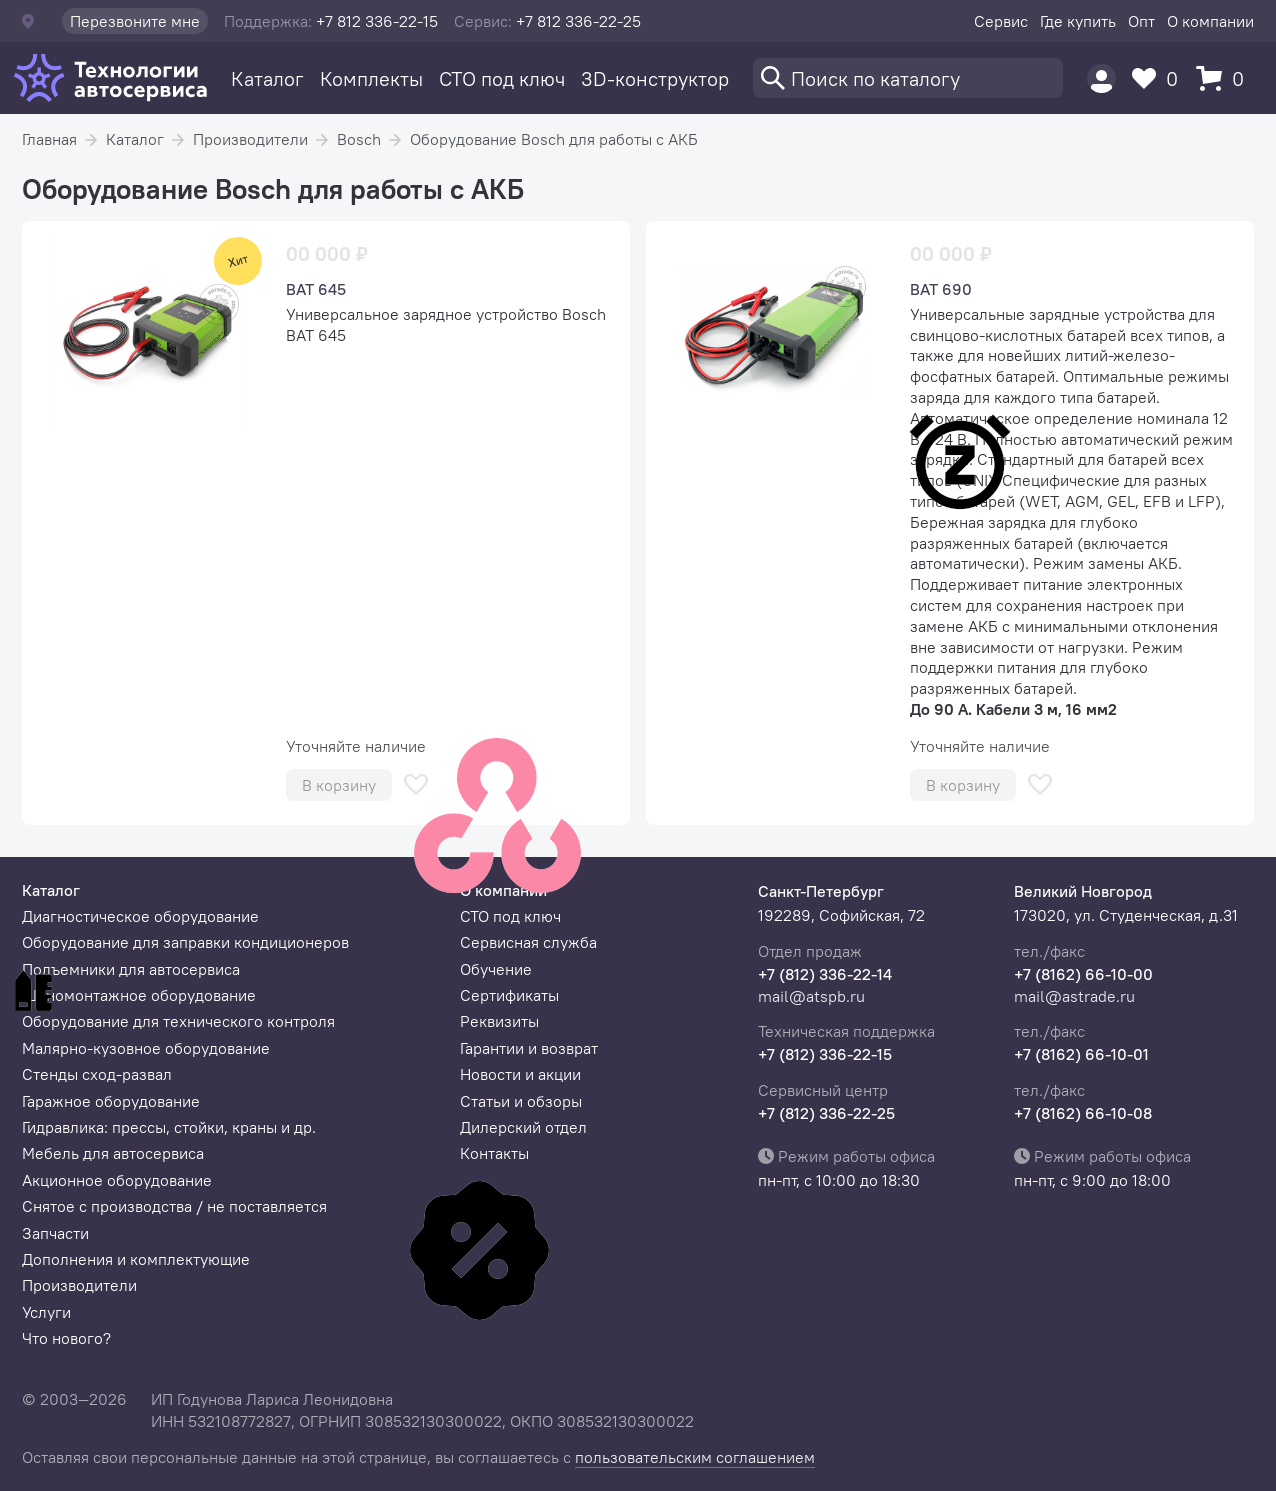 The width and height of the screenshot is (1276, 1491). I want to click on OpenCV computer vision library logo, so click(497, 815).